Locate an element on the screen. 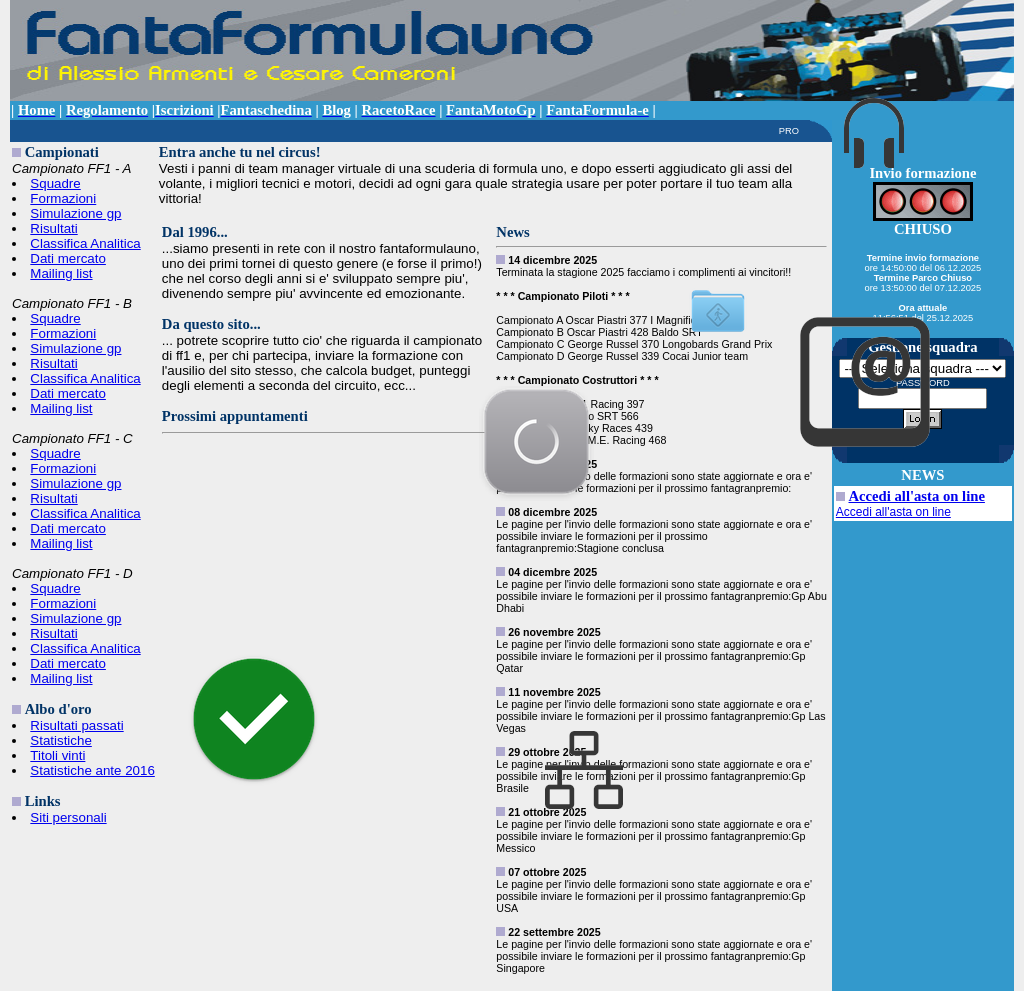 The height and width of the screenshot is (991, 1024). audio output set to headphones is located at coordinates (874, 133).